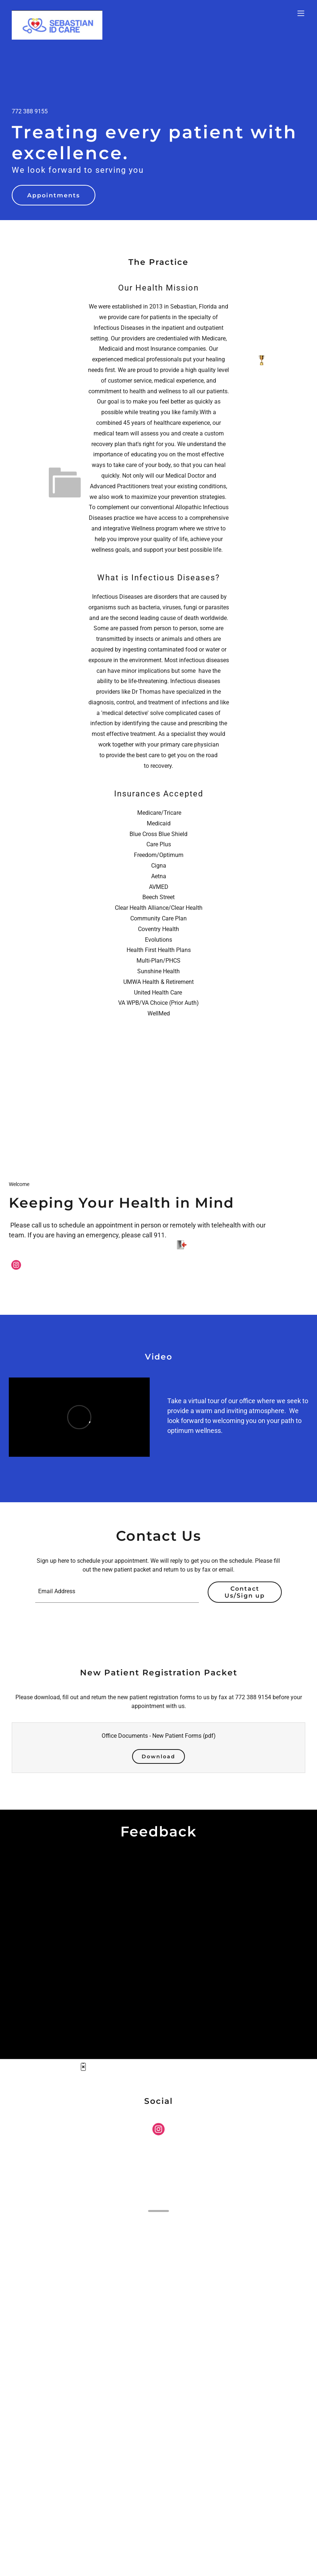  Describe the element at coordinates (65, 481) in the screenshot. I see `open file browser or documents folder` at that location.